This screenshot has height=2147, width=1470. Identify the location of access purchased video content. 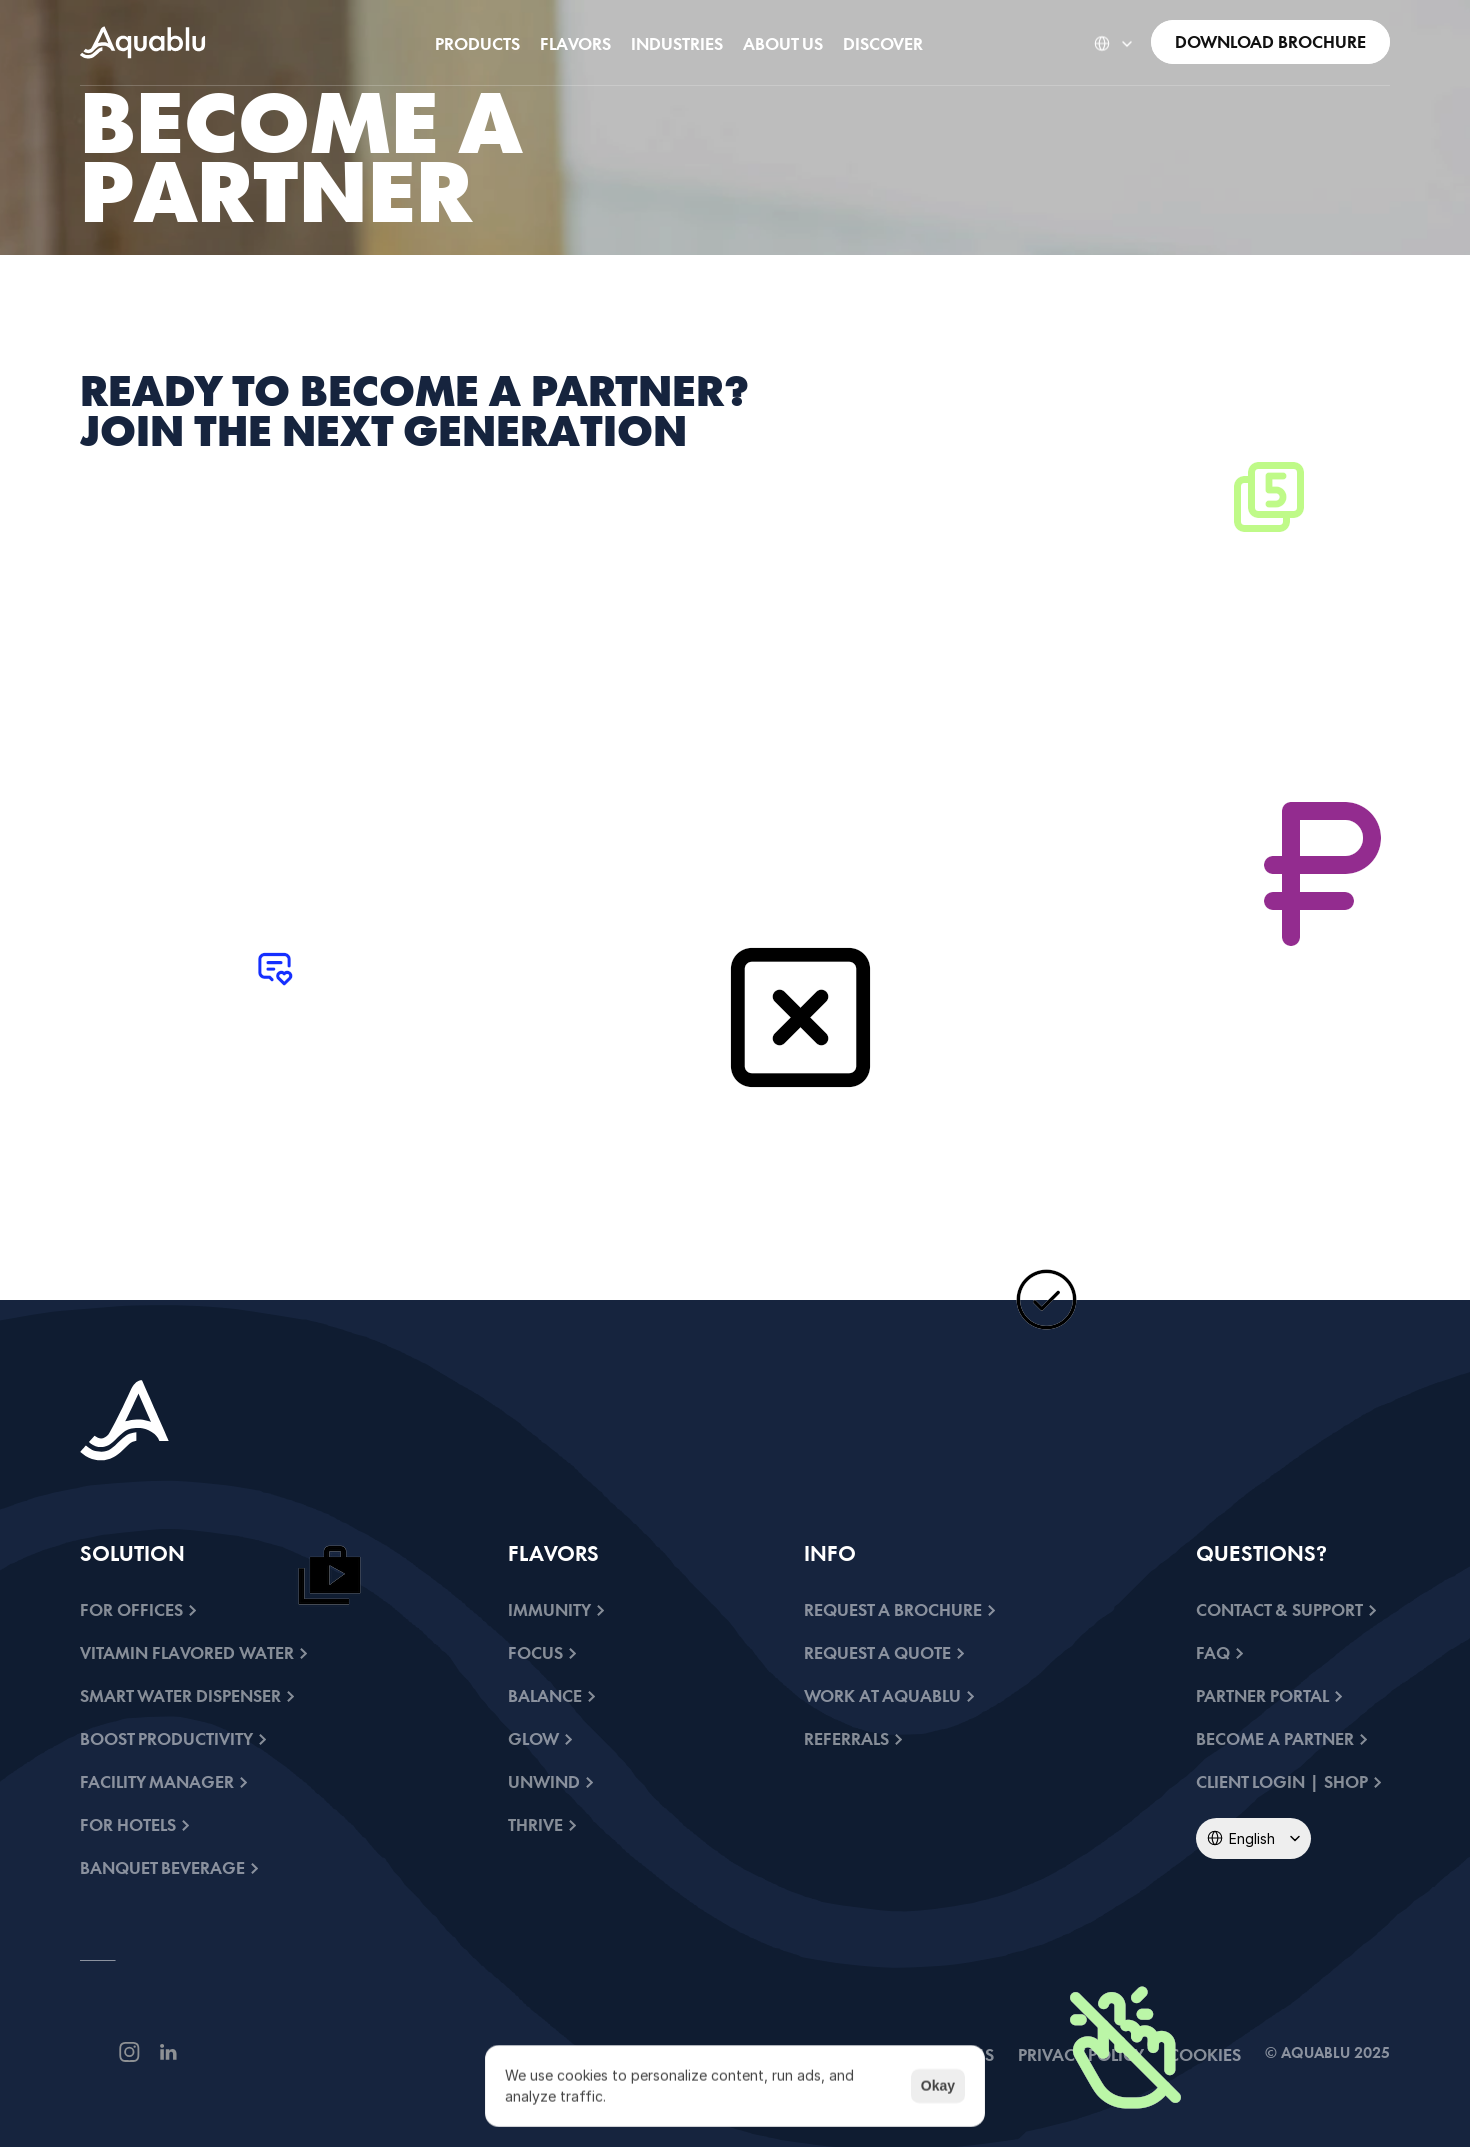
(329, 1576).